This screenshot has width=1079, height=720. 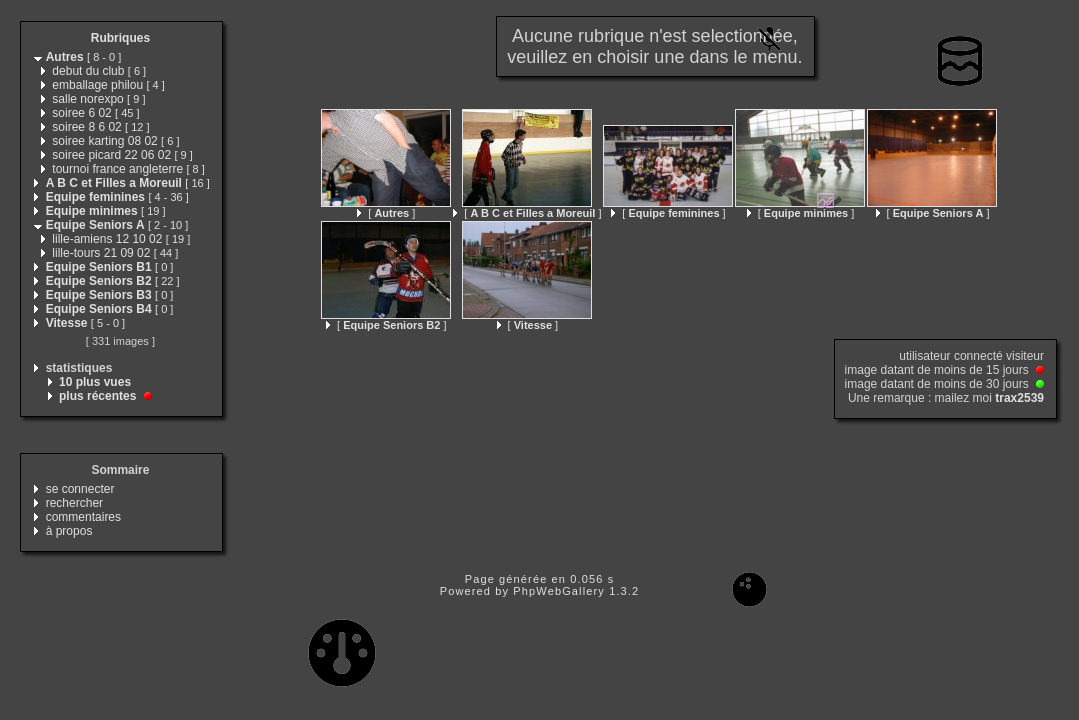 I want to click on mute your microphone, so click(x=769, y=39).